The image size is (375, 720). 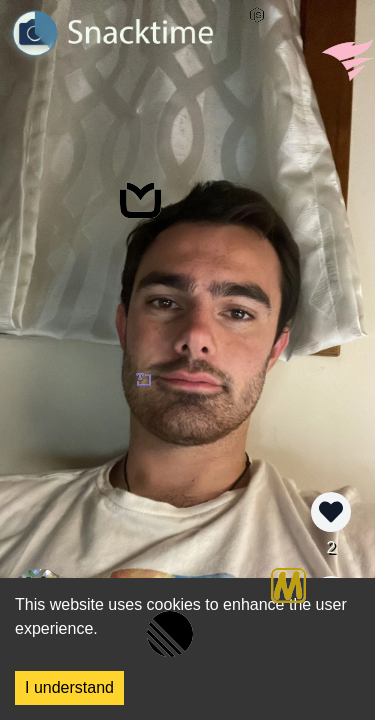 I want to click on open MangaUpdates website or app, so click(x=288, y=585).